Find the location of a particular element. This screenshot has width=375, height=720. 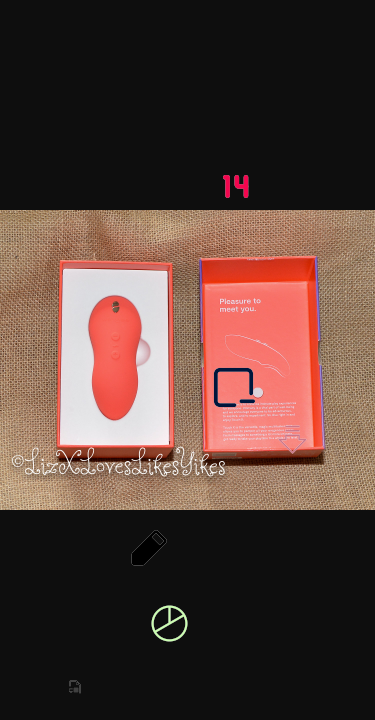

view analytics or statistics breakdown is located at coordinates (169, 623).